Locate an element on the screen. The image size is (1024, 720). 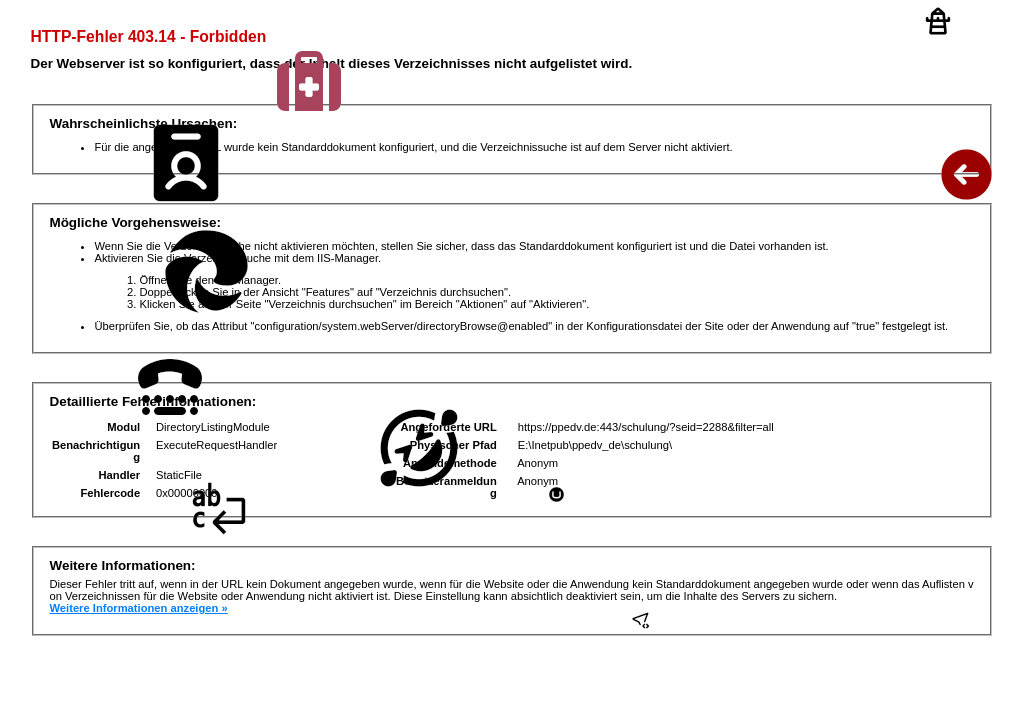
go back to the previous screen is located at coordinates (966, 174).